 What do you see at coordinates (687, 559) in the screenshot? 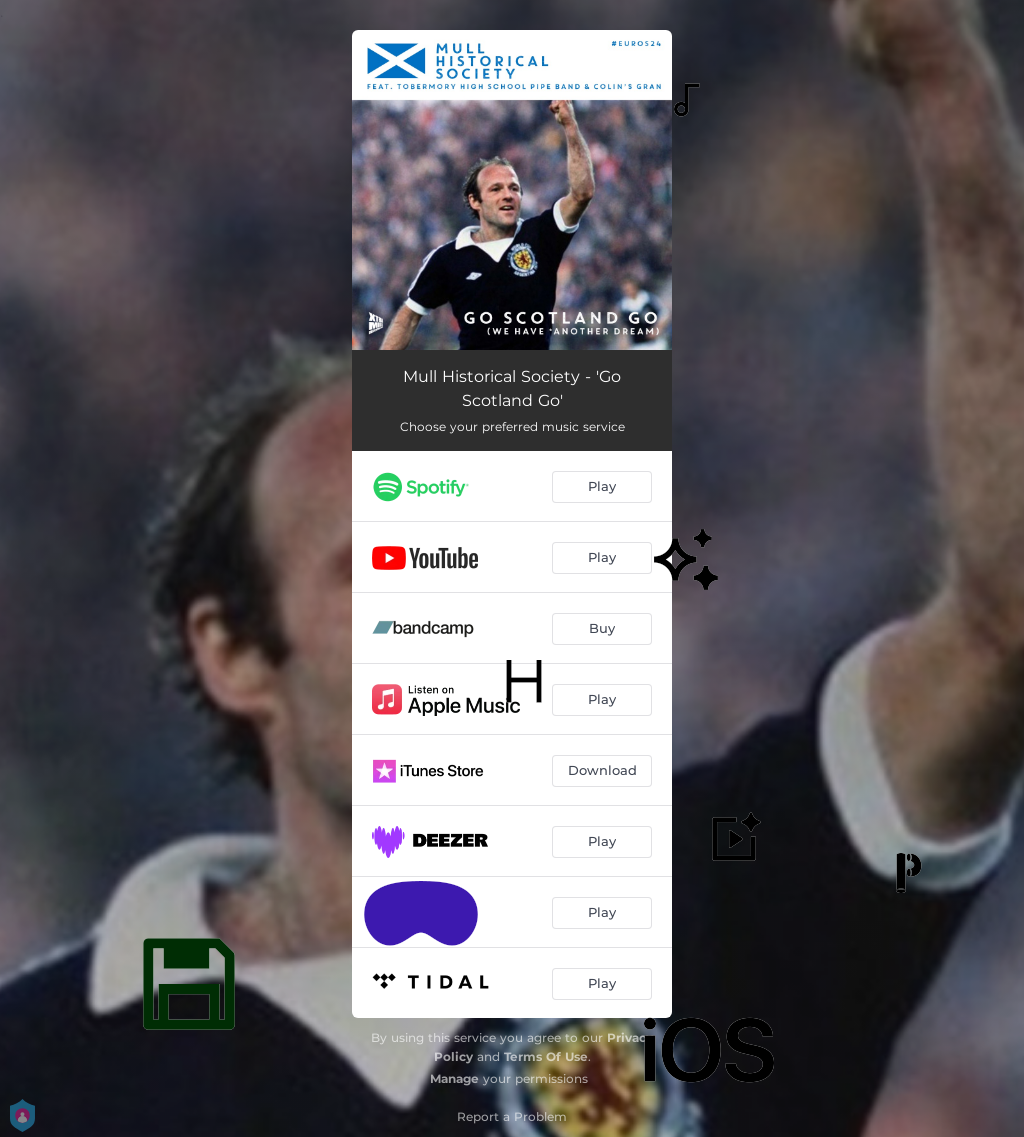
I see `indicates AI-generated or enhanced content` at bounding box center [687, 559].